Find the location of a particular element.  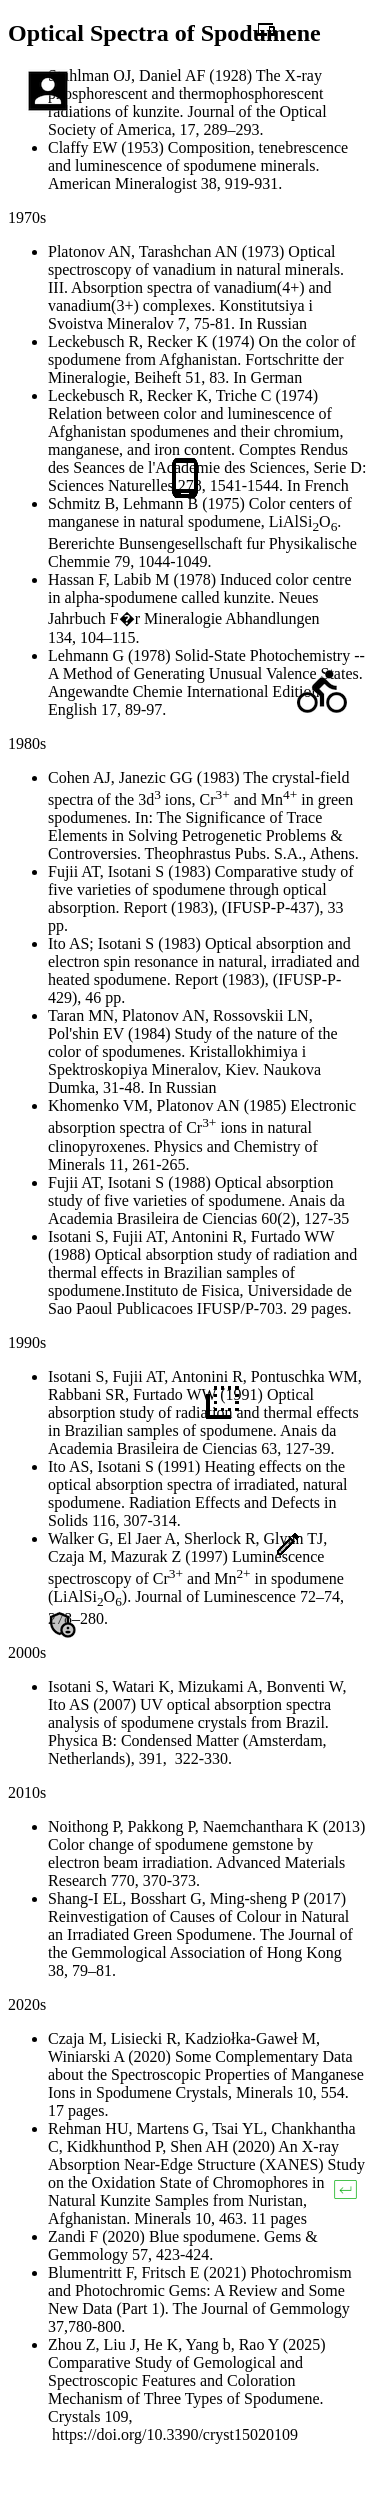

access admin panel settings is located at coordinates (61, 1623).